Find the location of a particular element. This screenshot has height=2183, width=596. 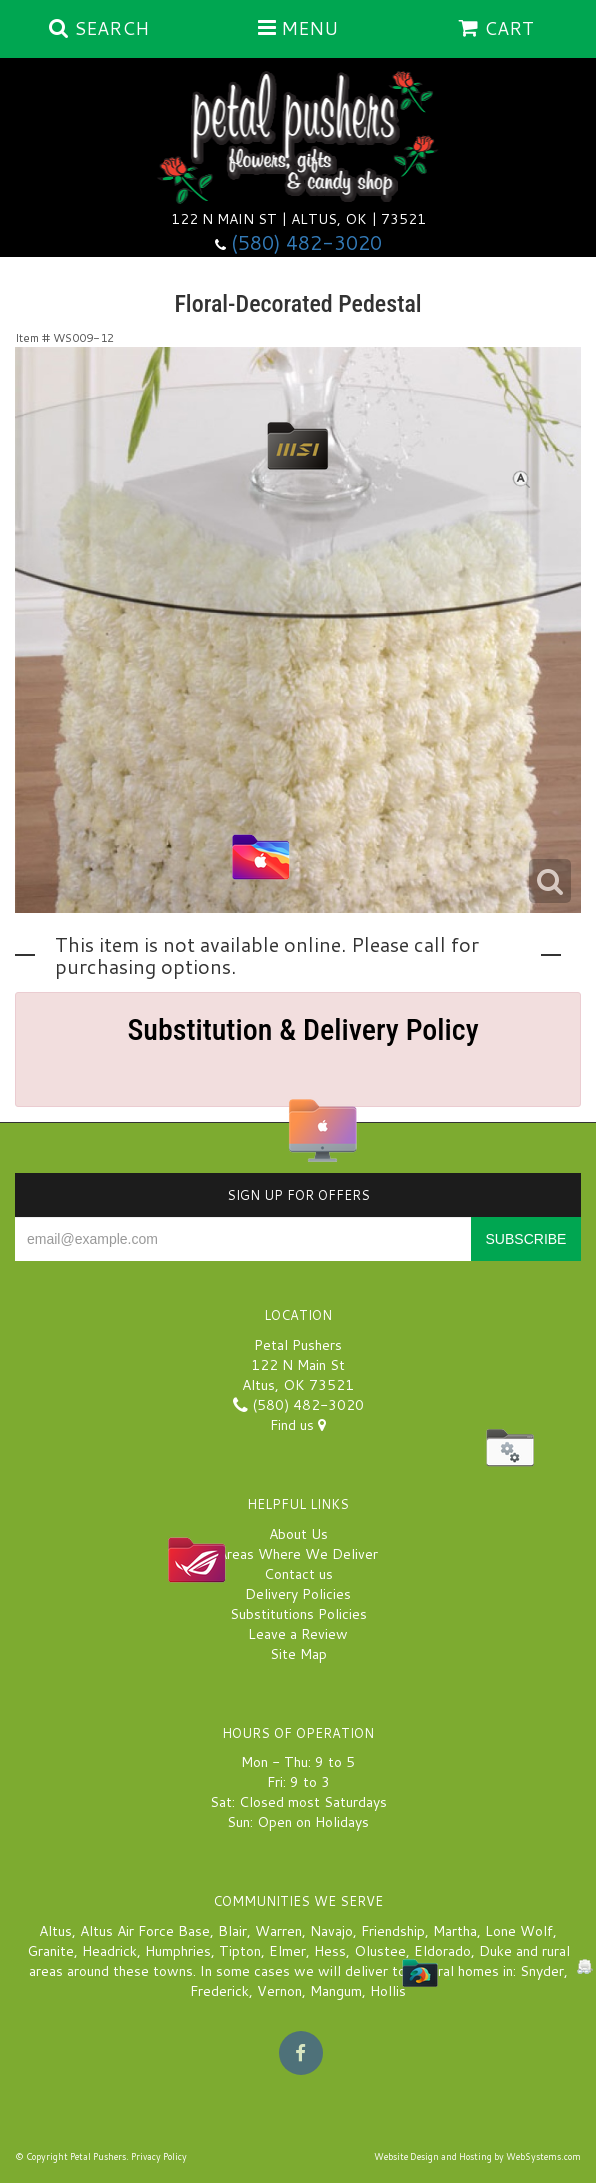

search within the current project is located at coordinates (521, 479).